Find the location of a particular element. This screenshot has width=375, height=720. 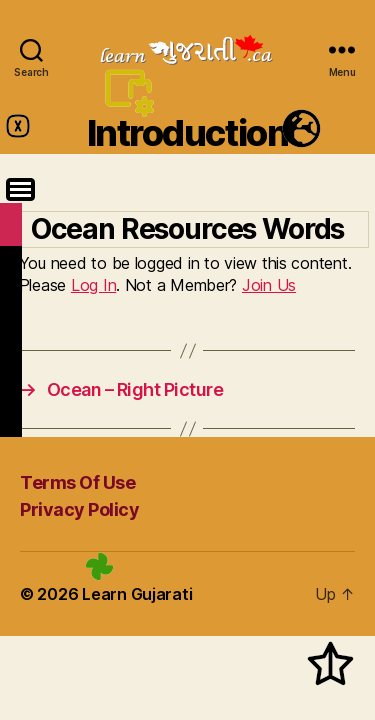

access wind or renewable energy settings is located at coordinates (99, 566).